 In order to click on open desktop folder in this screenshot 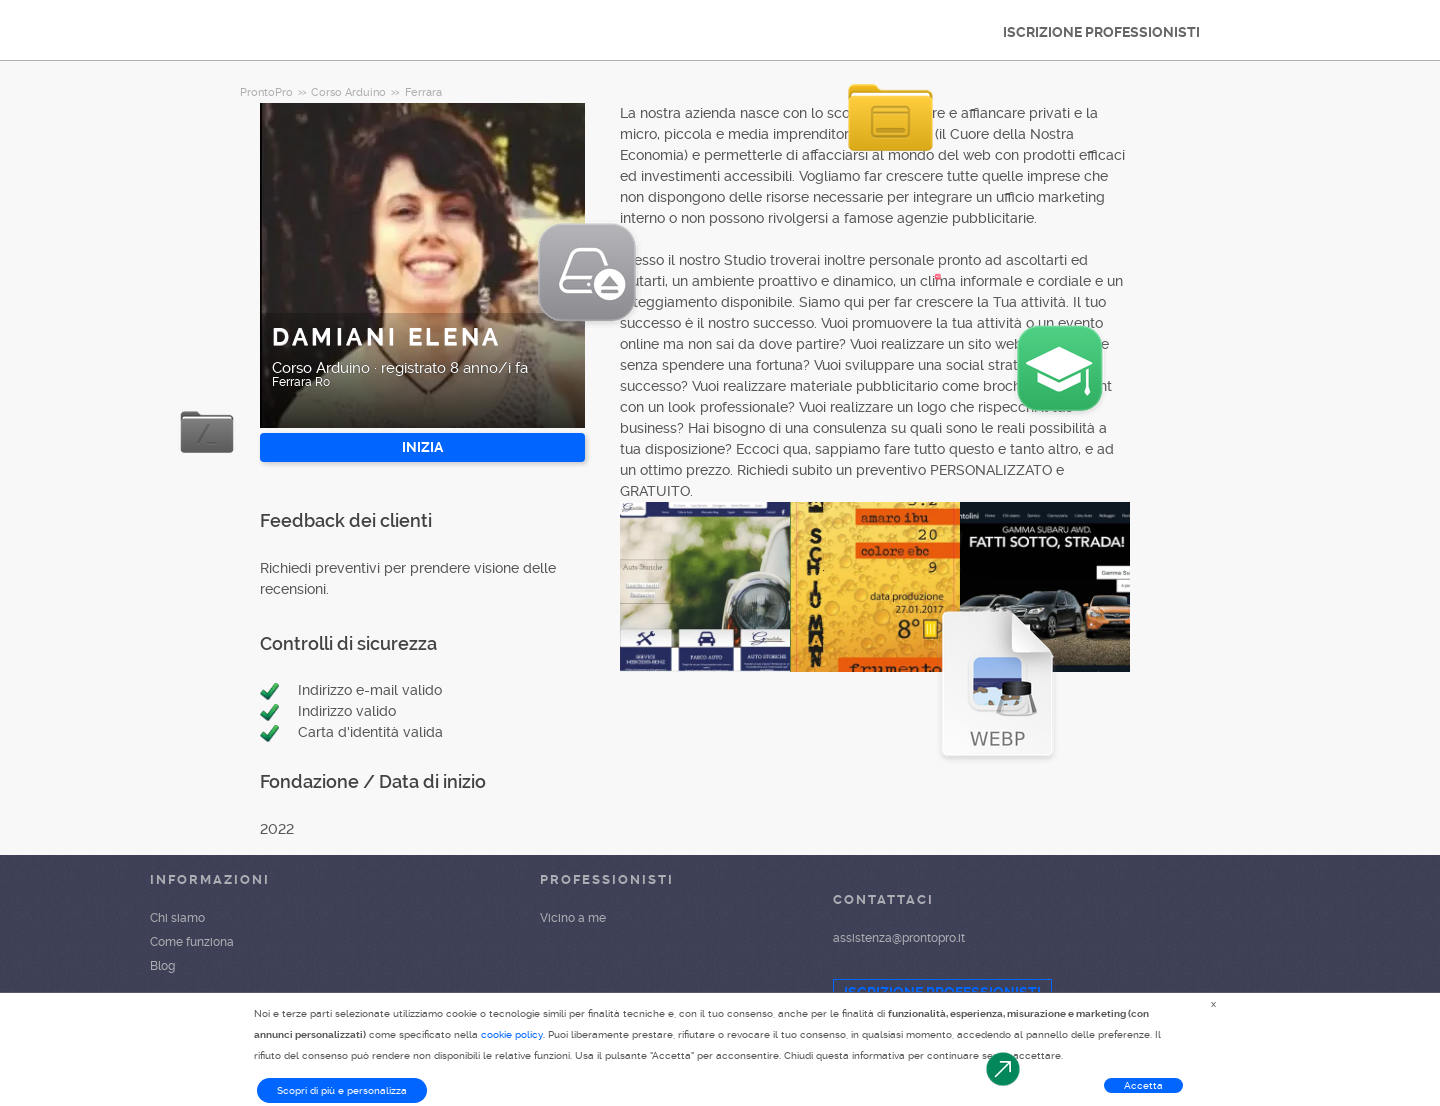, I will do `click(890, 117)`.